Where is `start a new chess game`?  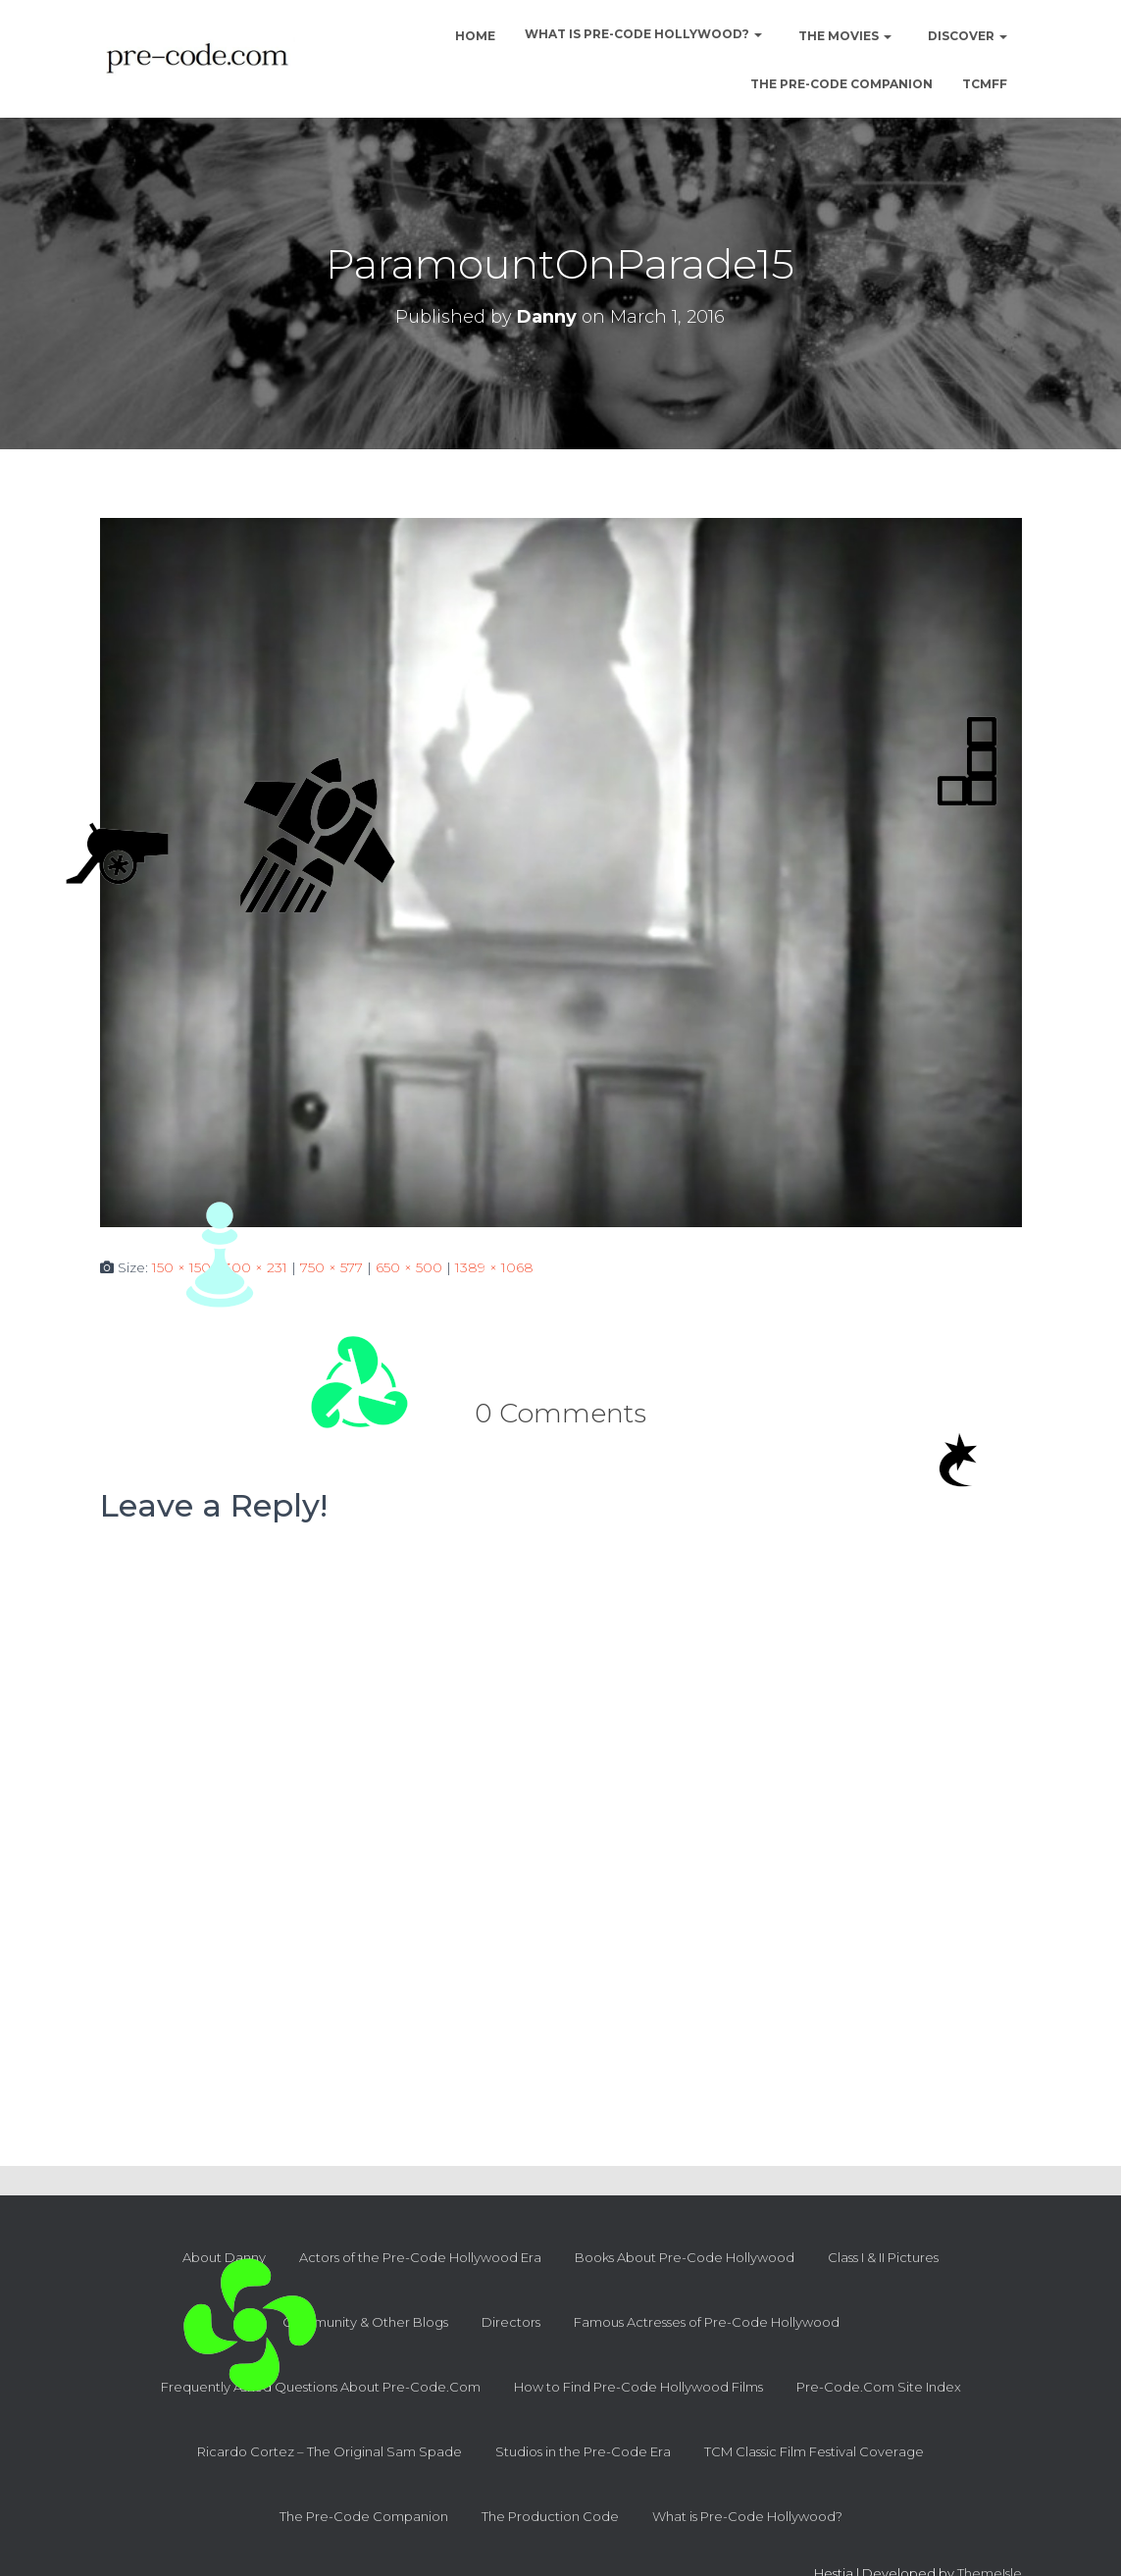 start a new chess game is located at coordinates (220, 1255).